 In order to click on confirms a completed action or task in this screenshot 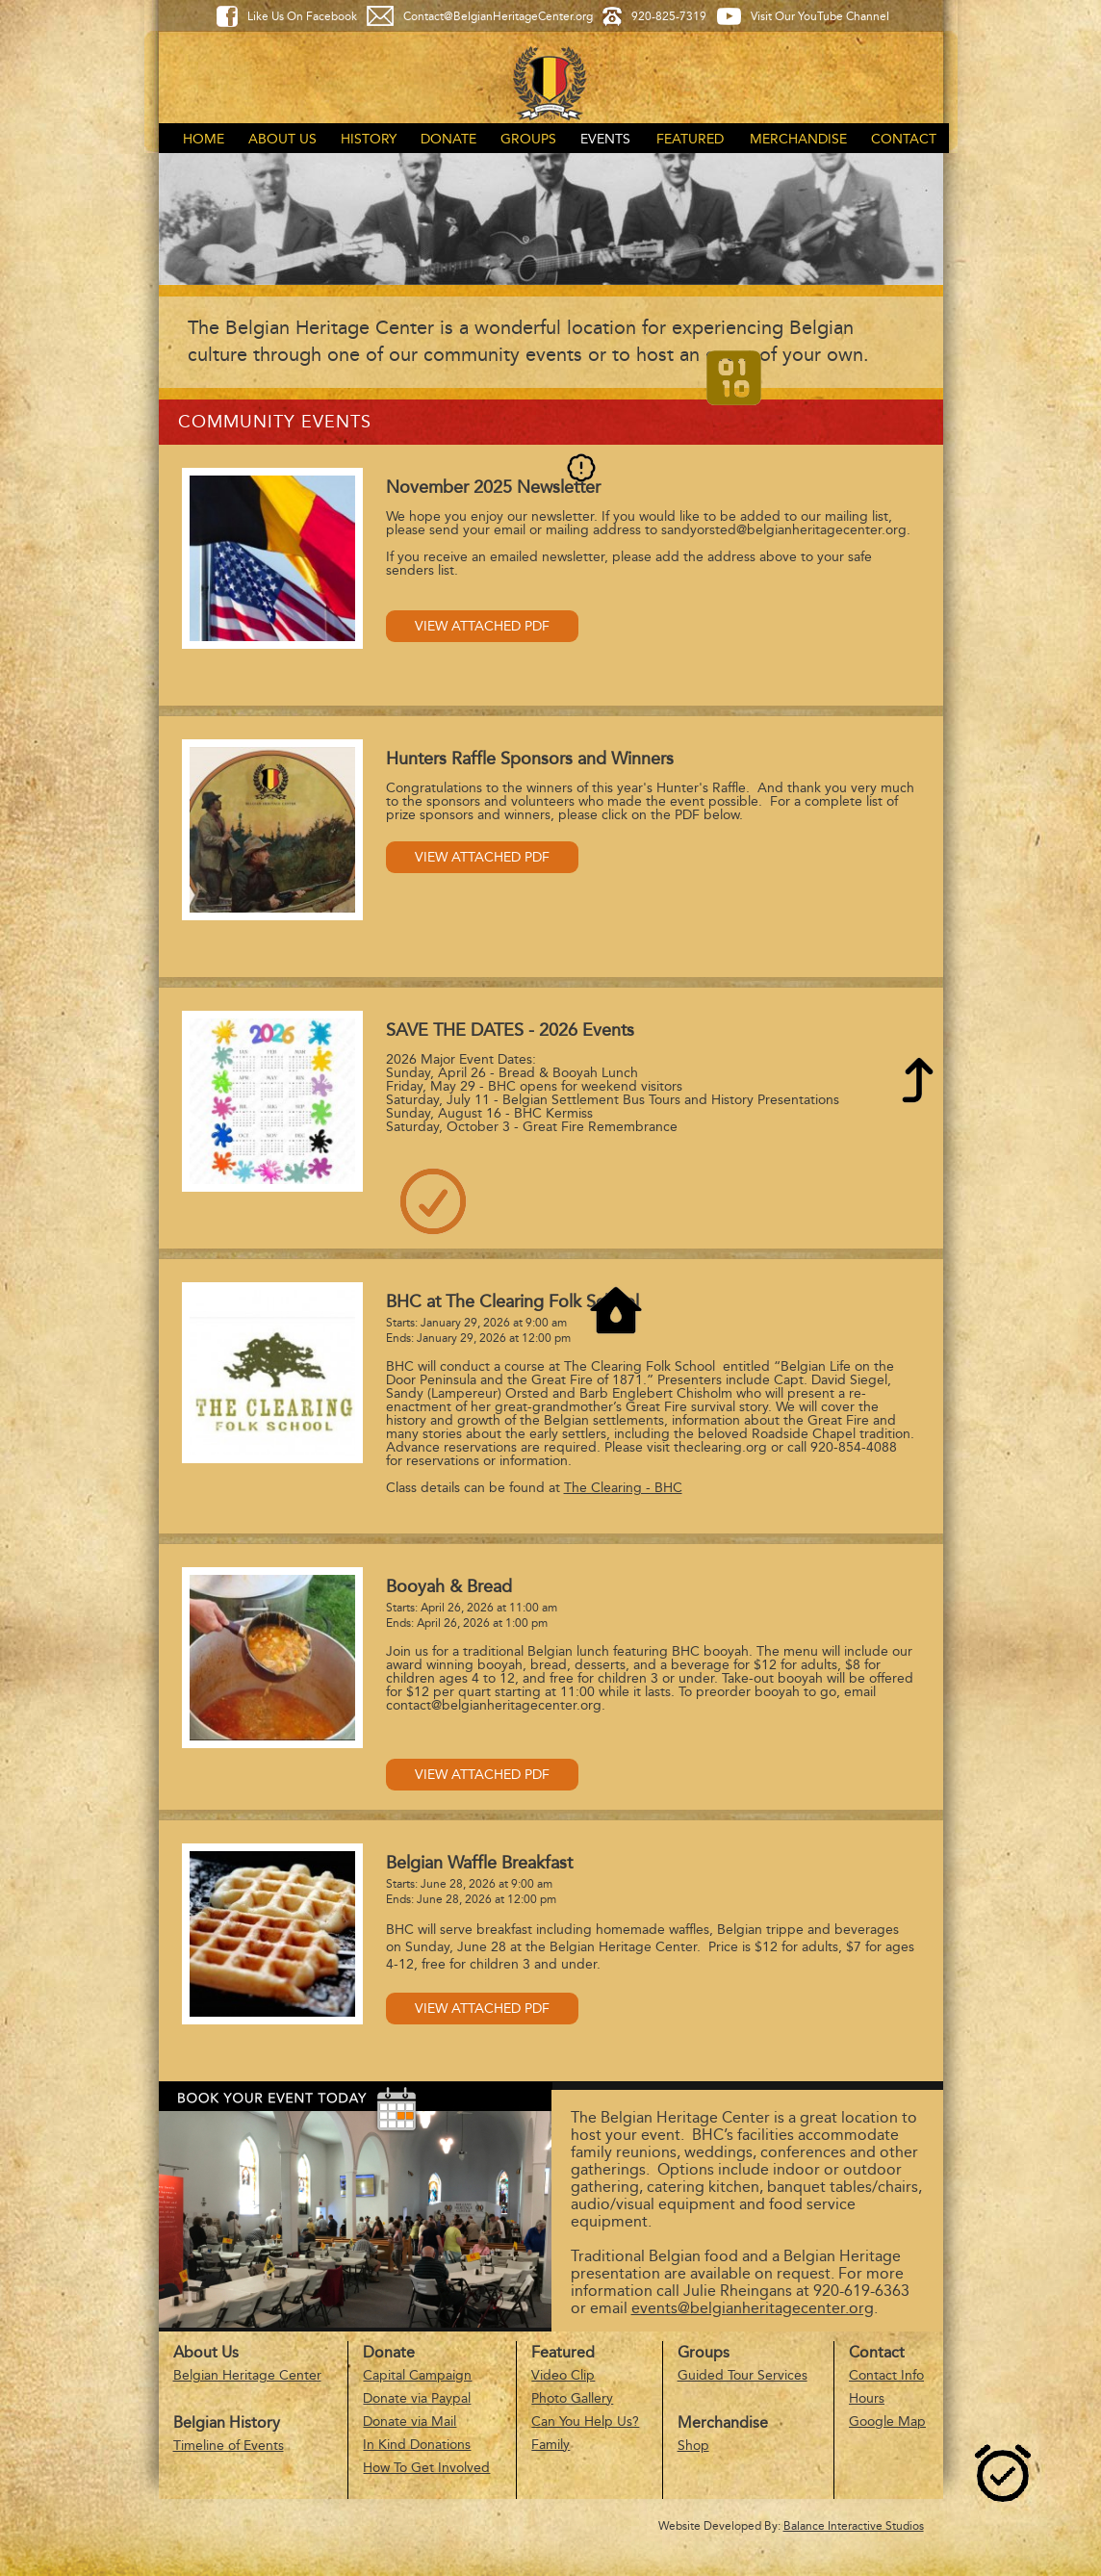, I will do `click(433, 1201)`.